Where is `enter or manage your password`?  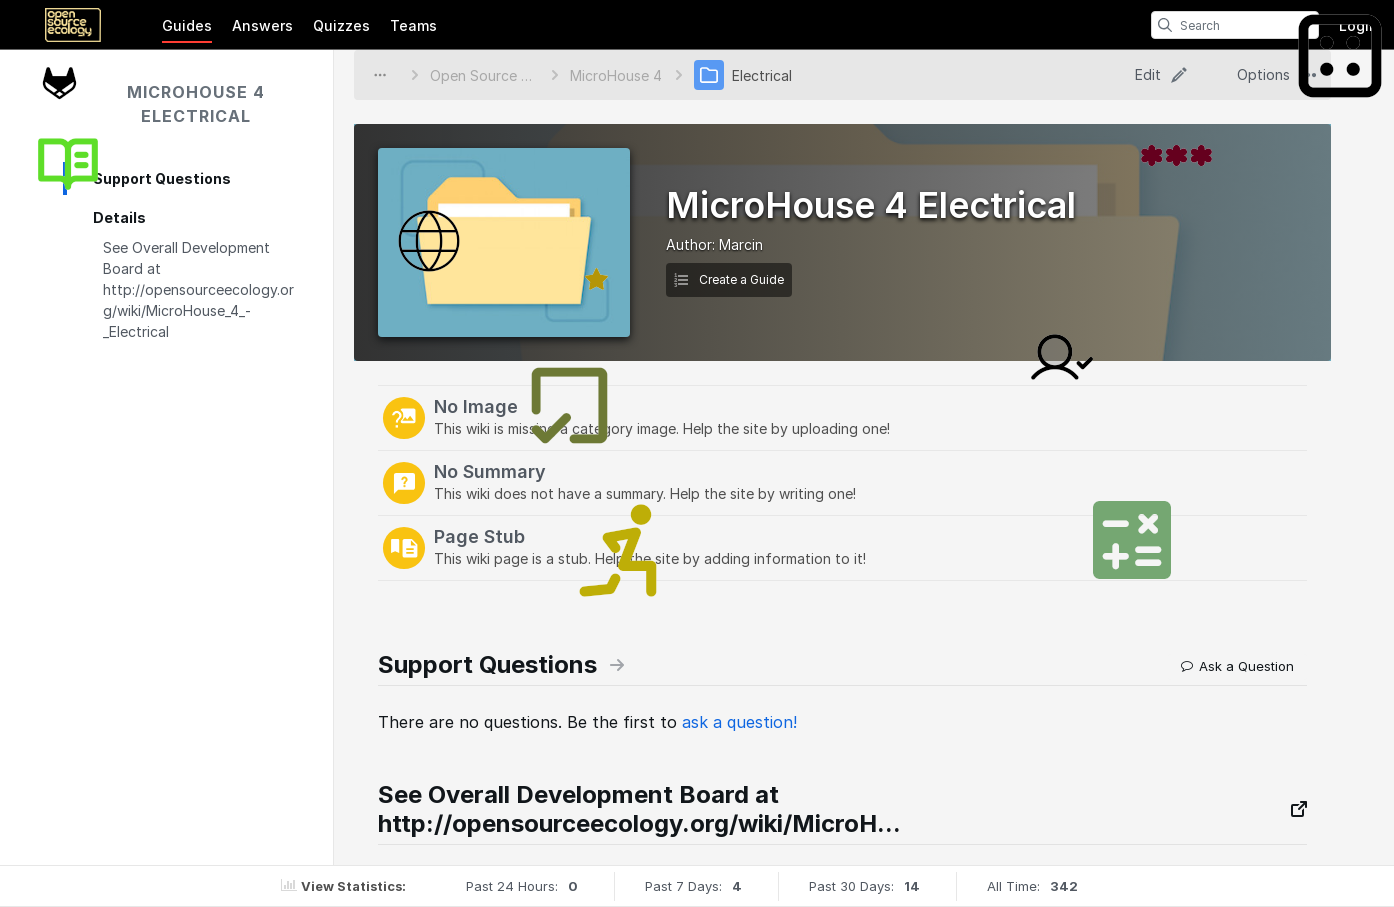 enter or manage your password is located at coordinates (1176, 155).